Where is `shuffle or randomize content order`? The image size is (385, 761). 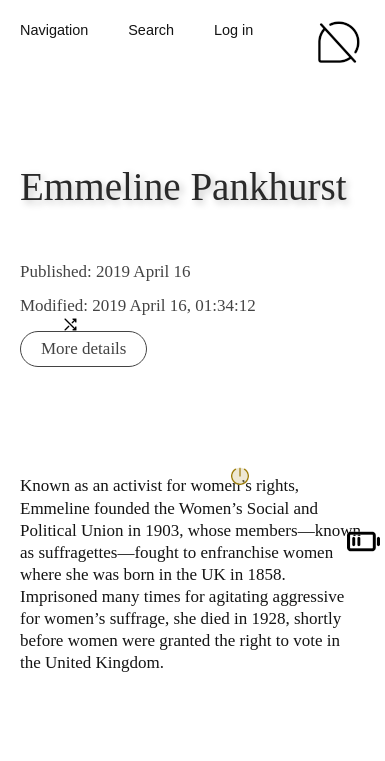 shuffle or randomize content order is located at coordinates (70, 324).